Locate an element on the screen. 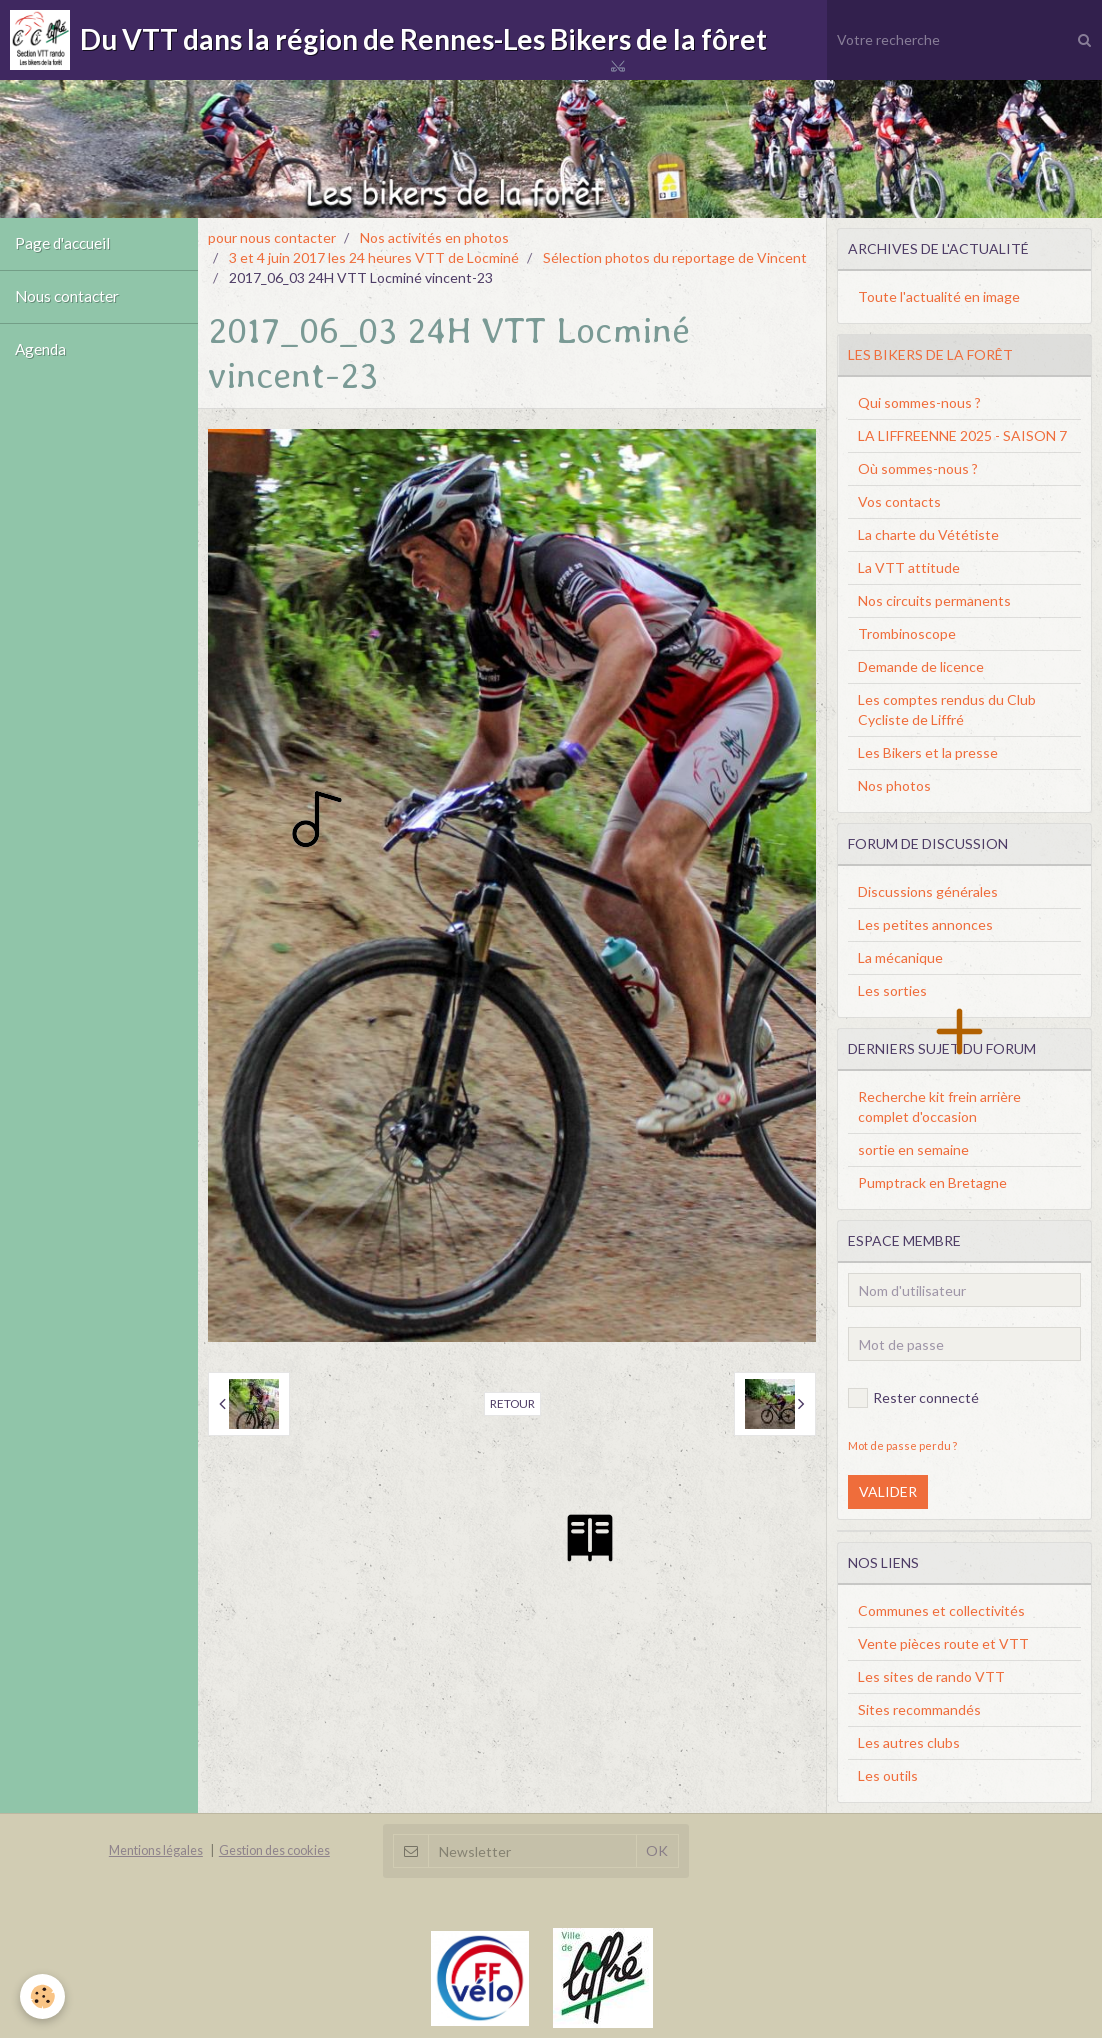 The height and width of the screenshot is (2038, 1102). add a new item is located at coordinates (959, 1031).